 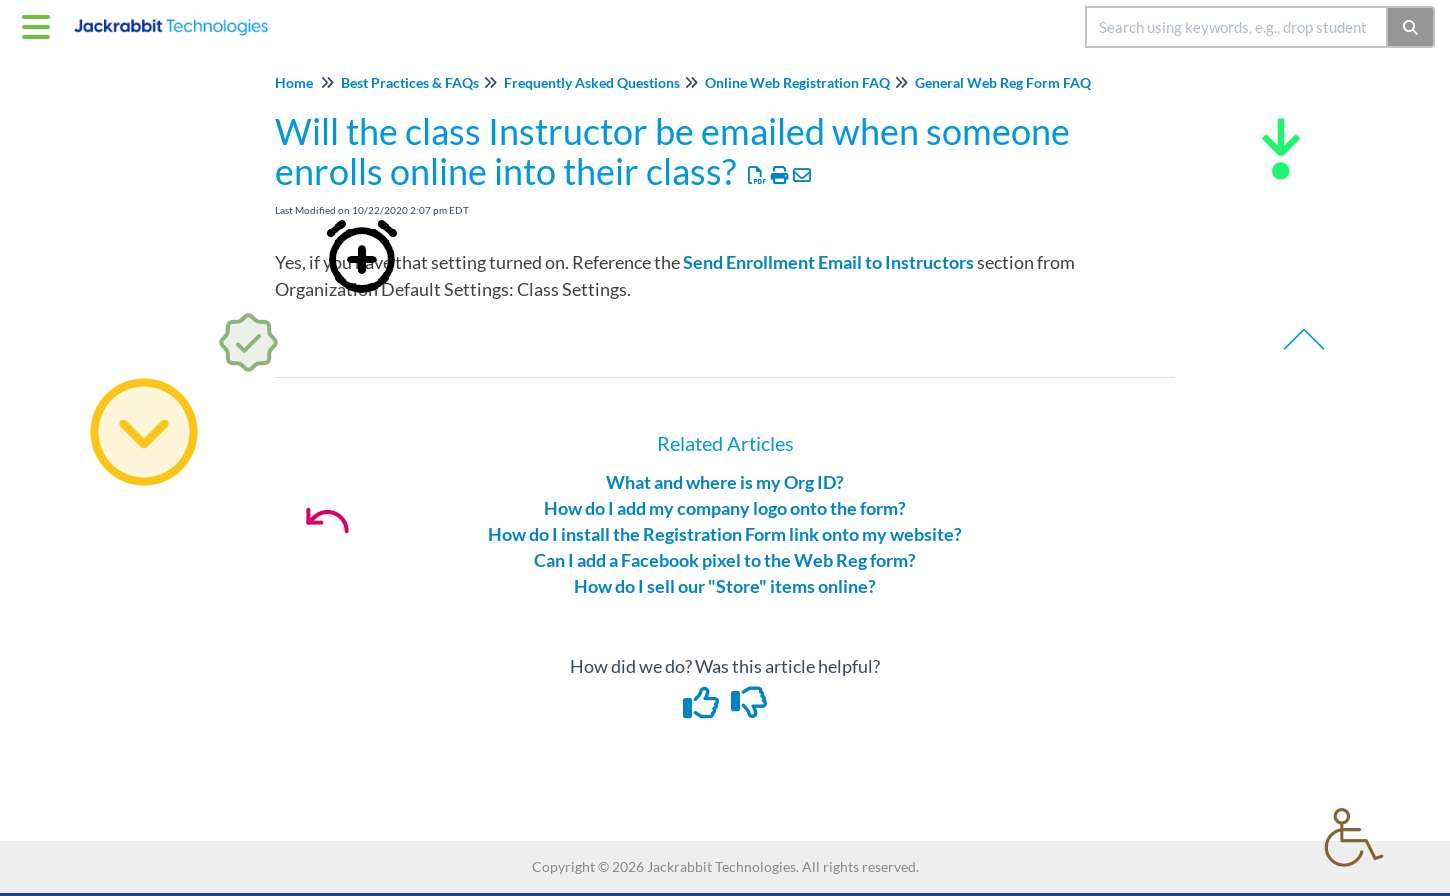 What do you see at coordinates (362, 256) in the screenshot?
I see `add a new alarm` at bounding box center [362, 256].